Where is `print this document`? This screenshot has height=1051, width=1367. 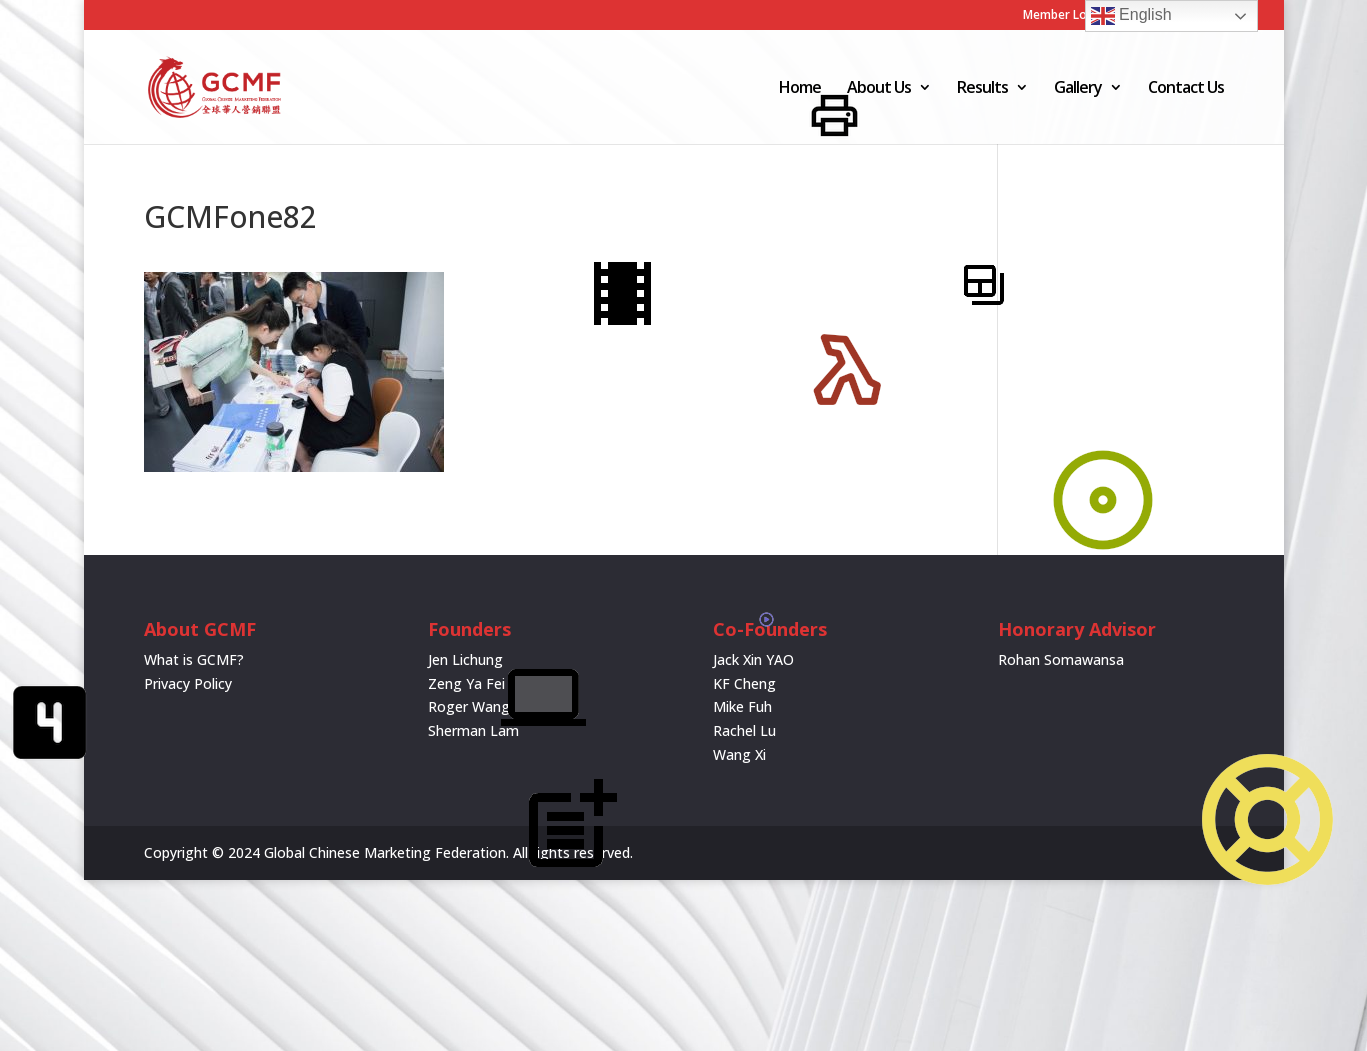 print this document is located at coordinates (834, 115).